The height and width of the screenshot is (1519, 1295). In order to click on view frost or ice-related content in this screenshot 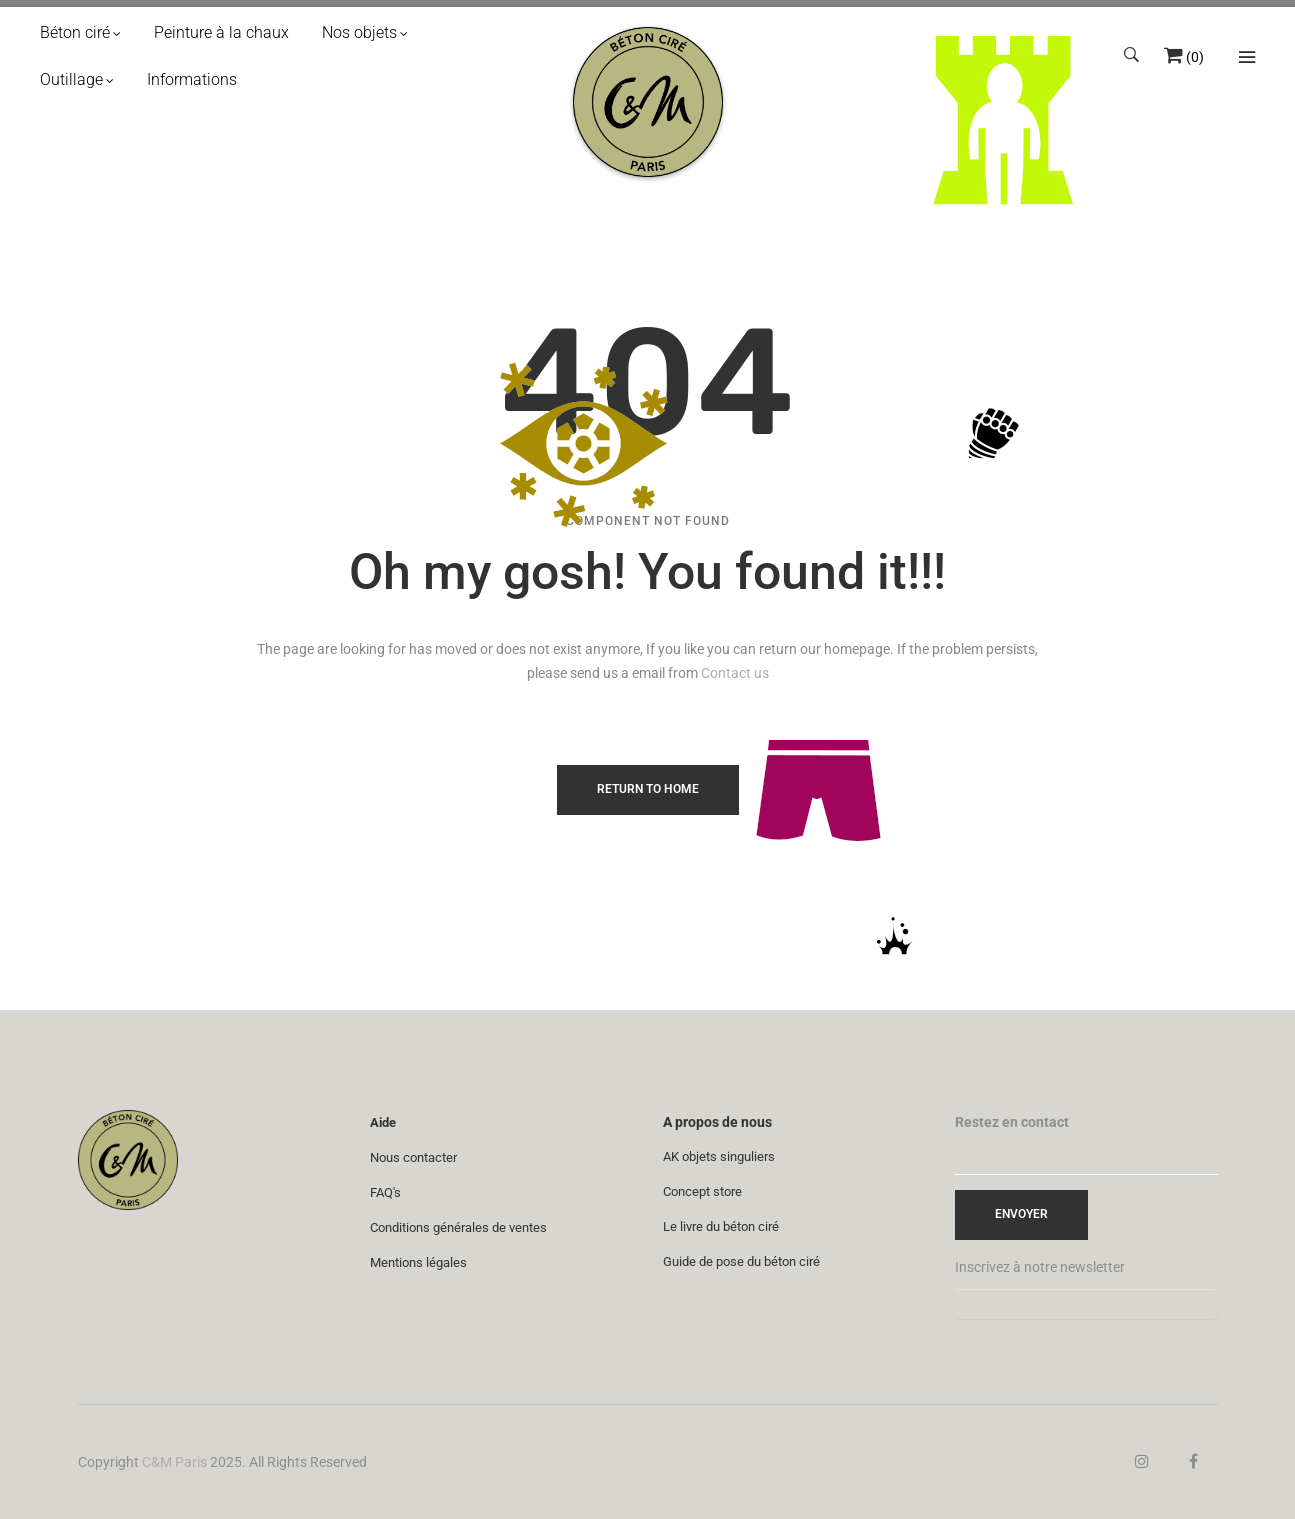, I will do `click(583, 443)`.